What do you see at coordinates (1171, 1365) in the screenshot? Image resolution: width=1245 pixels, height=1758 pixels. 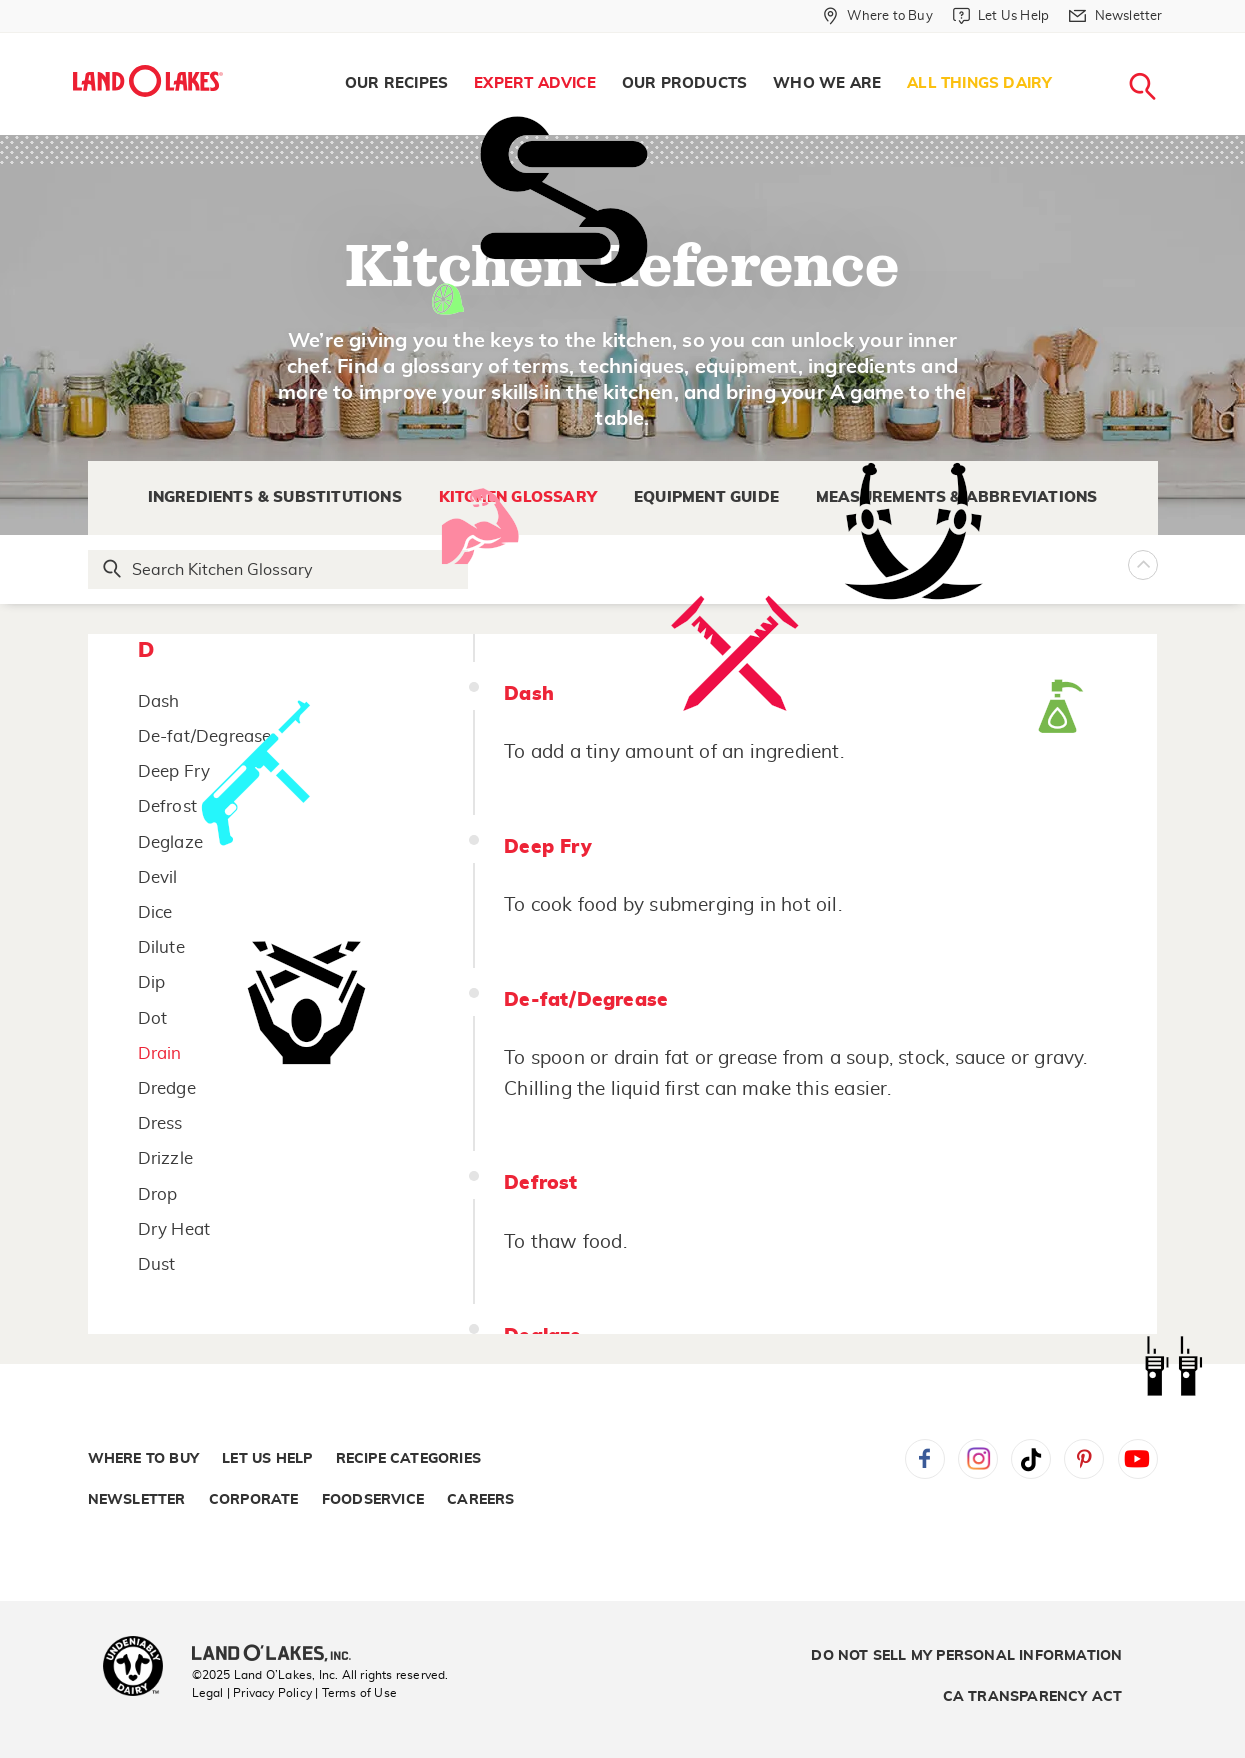 I see `access push-to-talk or voice communication` at bounding box center [1171, 1365].